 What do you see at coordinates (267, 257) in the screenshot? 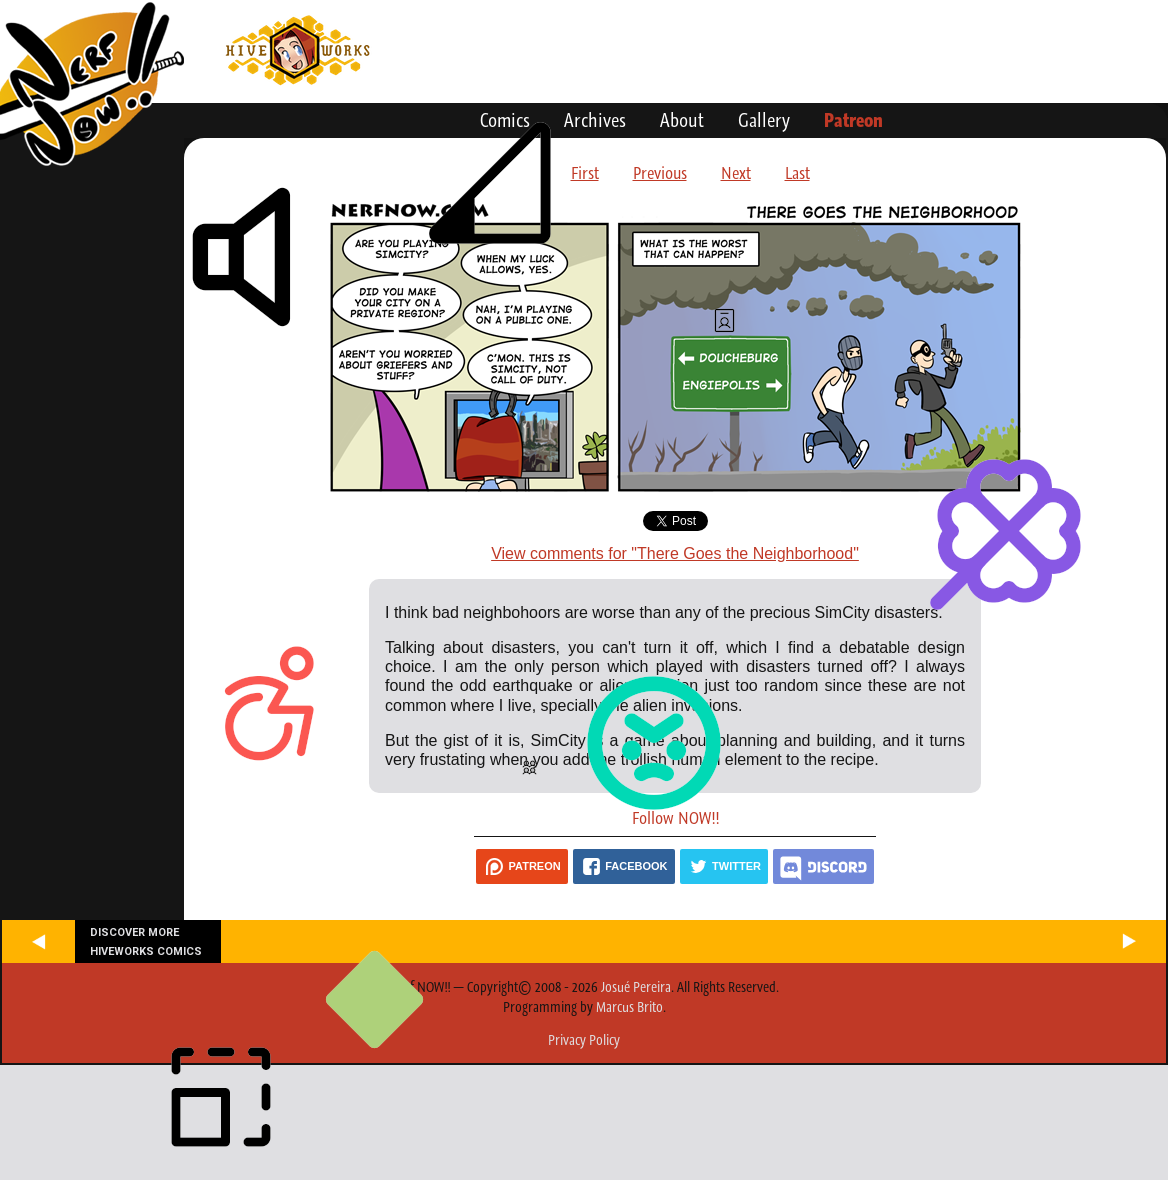
I see `speaker with no audio output` at bounding box center [267, 257].